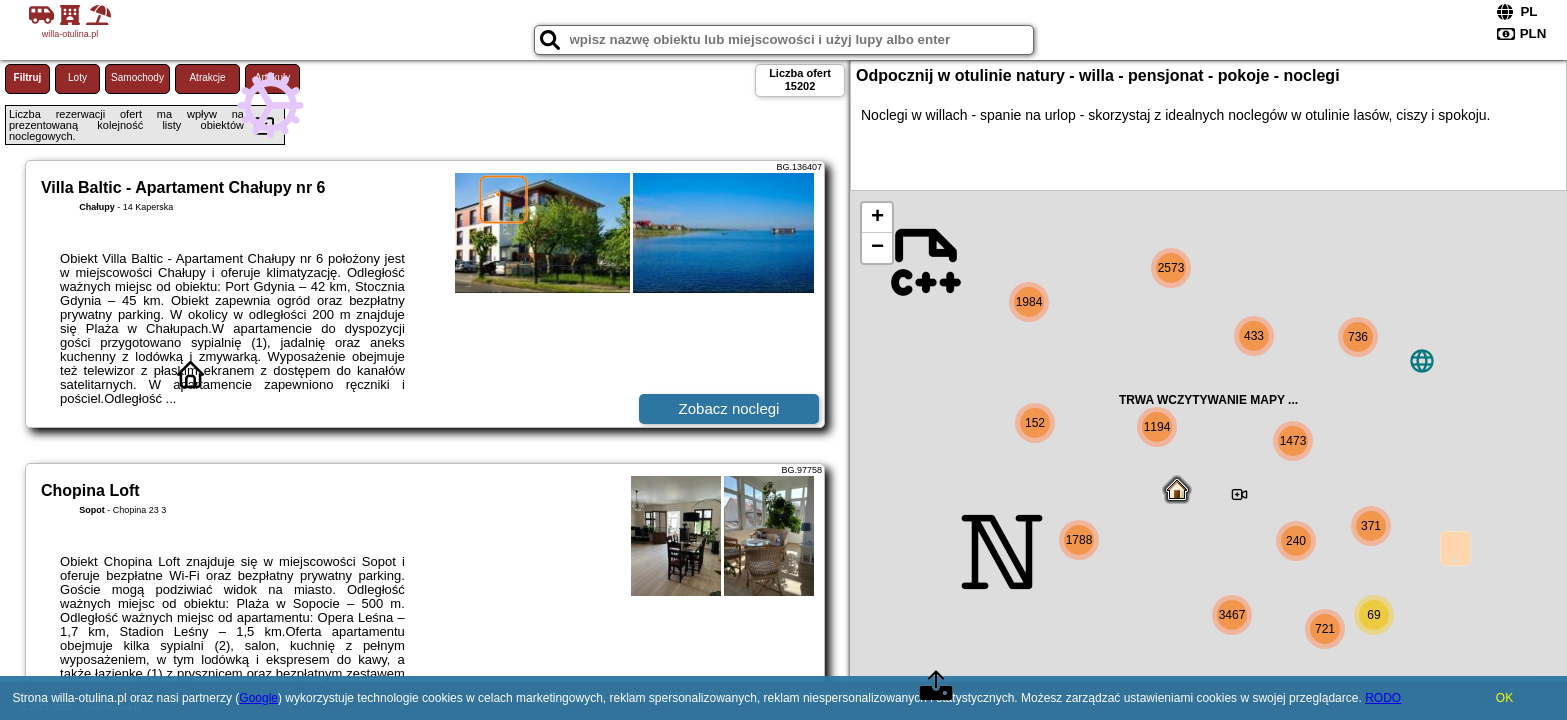 The width and height of the screenshot is (1567, 720). I want to click on open Notion app, so click(1002, 552).